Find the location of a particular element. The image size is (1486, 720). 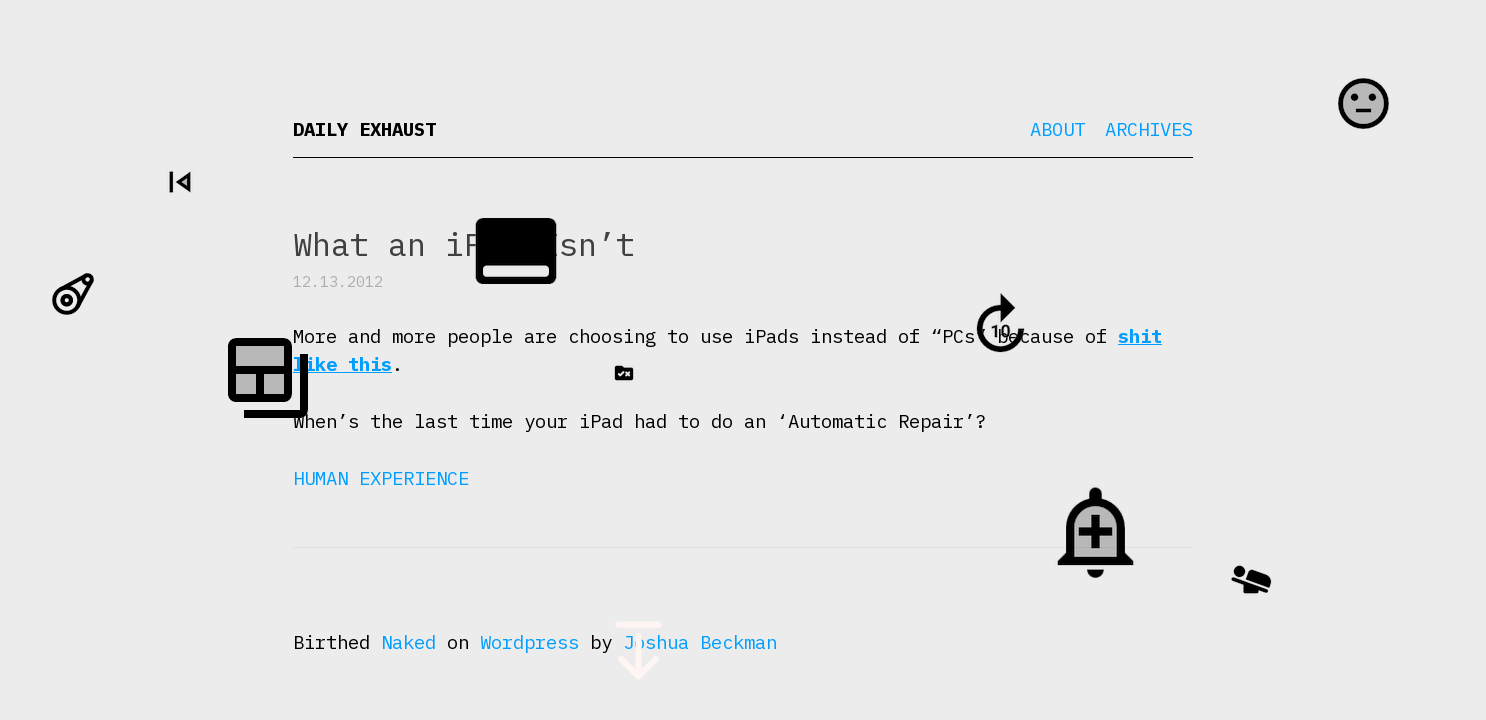

view digital assets or resources is located at coordinates (73, 294).